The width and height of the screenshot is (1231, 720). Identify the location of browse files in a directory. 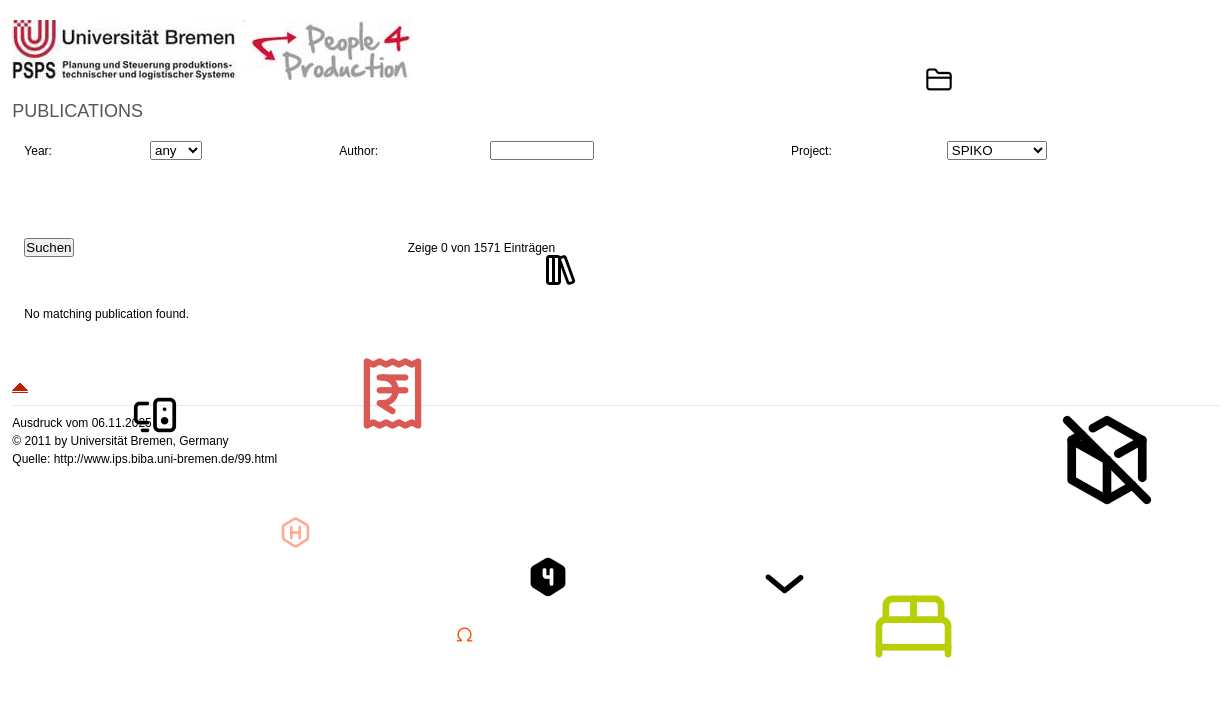
(939, 80).